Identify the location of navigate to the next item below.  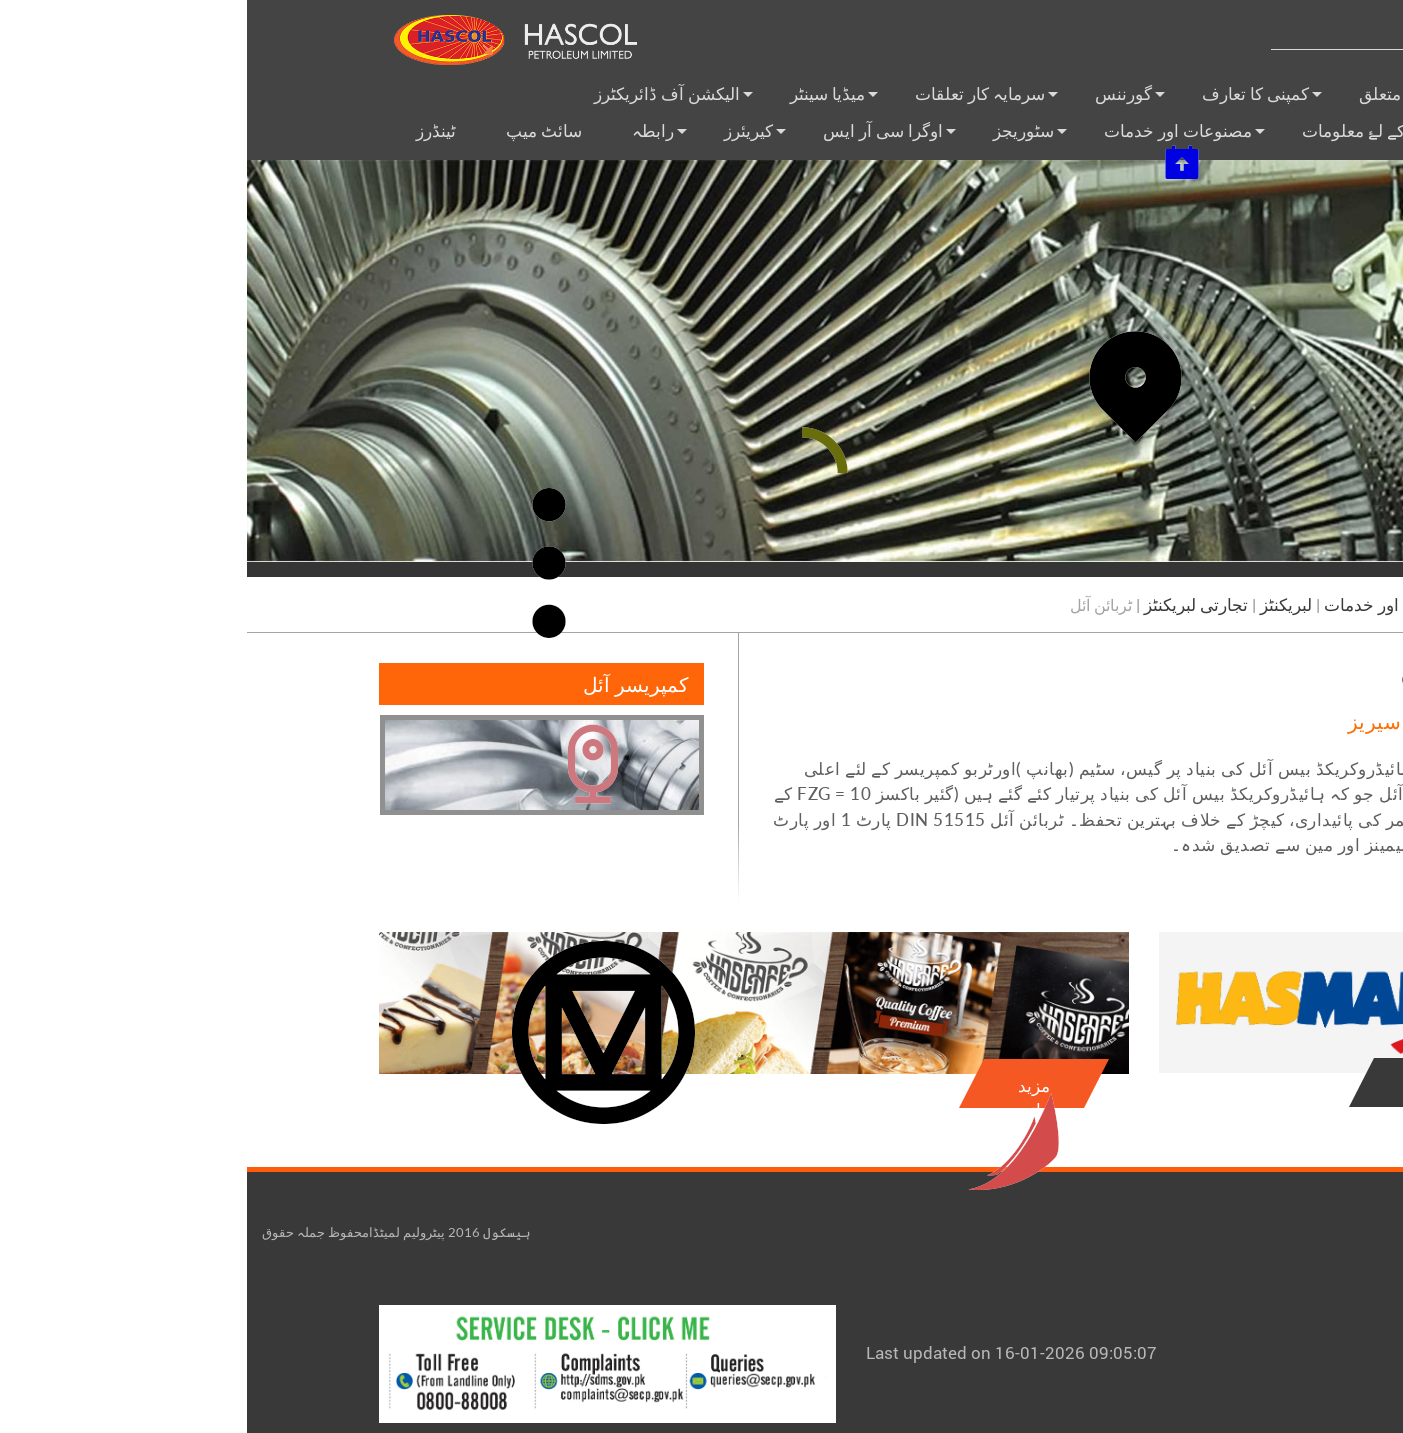
(487, 49).